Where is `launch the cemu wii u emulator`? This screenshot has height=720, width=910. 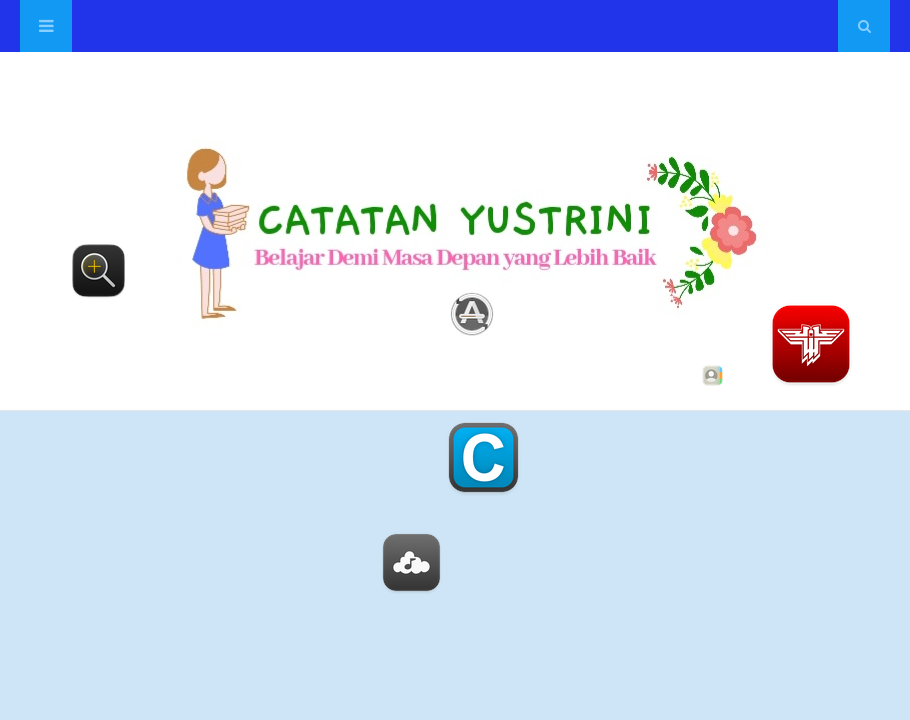
launch the cemu wii u emulator is located at coordinates (483, 457).